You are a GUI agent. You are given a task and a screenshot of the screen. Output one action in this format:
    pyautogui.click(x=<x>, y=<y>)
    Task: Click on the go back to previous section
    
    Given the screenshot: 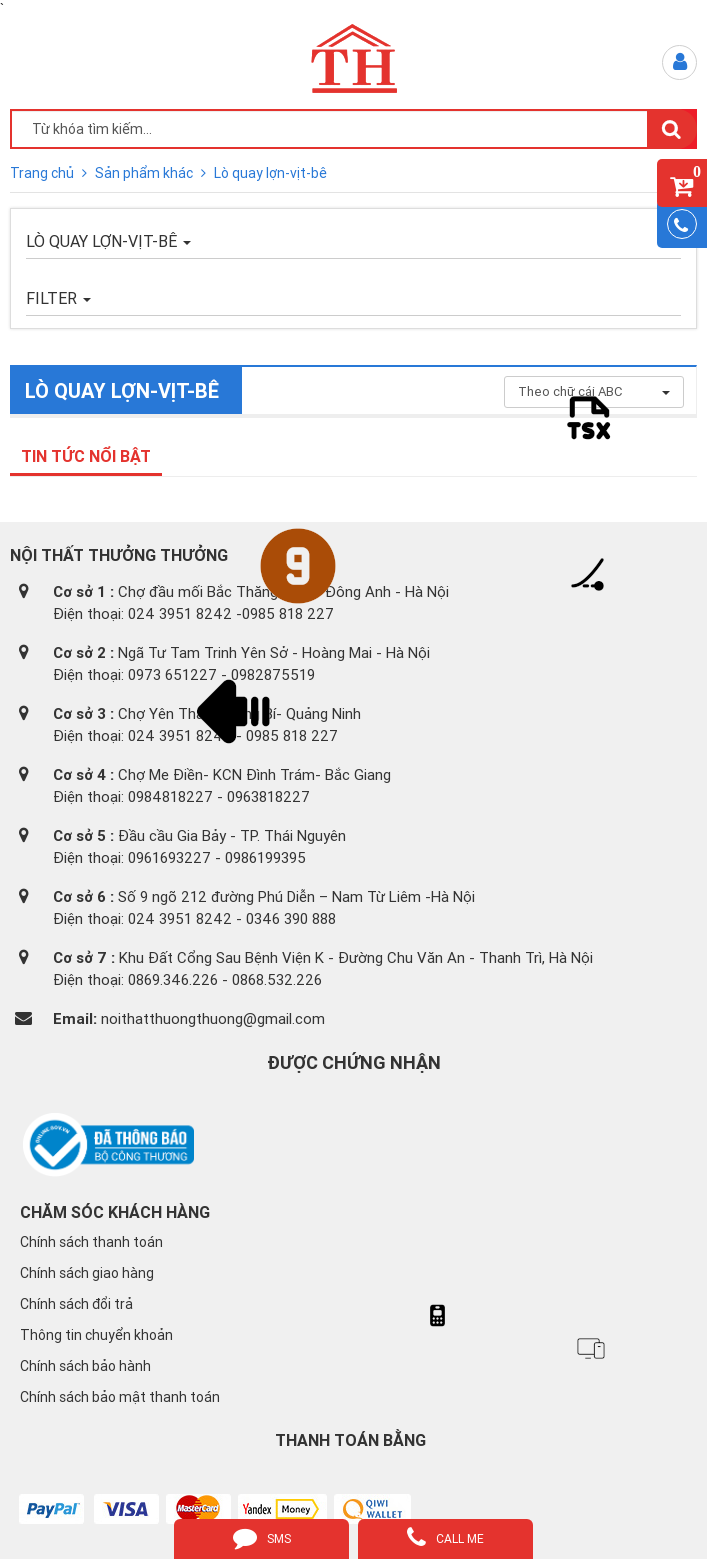 What is the action you would take?
    pyautogui.click(x=232, y=711)
    